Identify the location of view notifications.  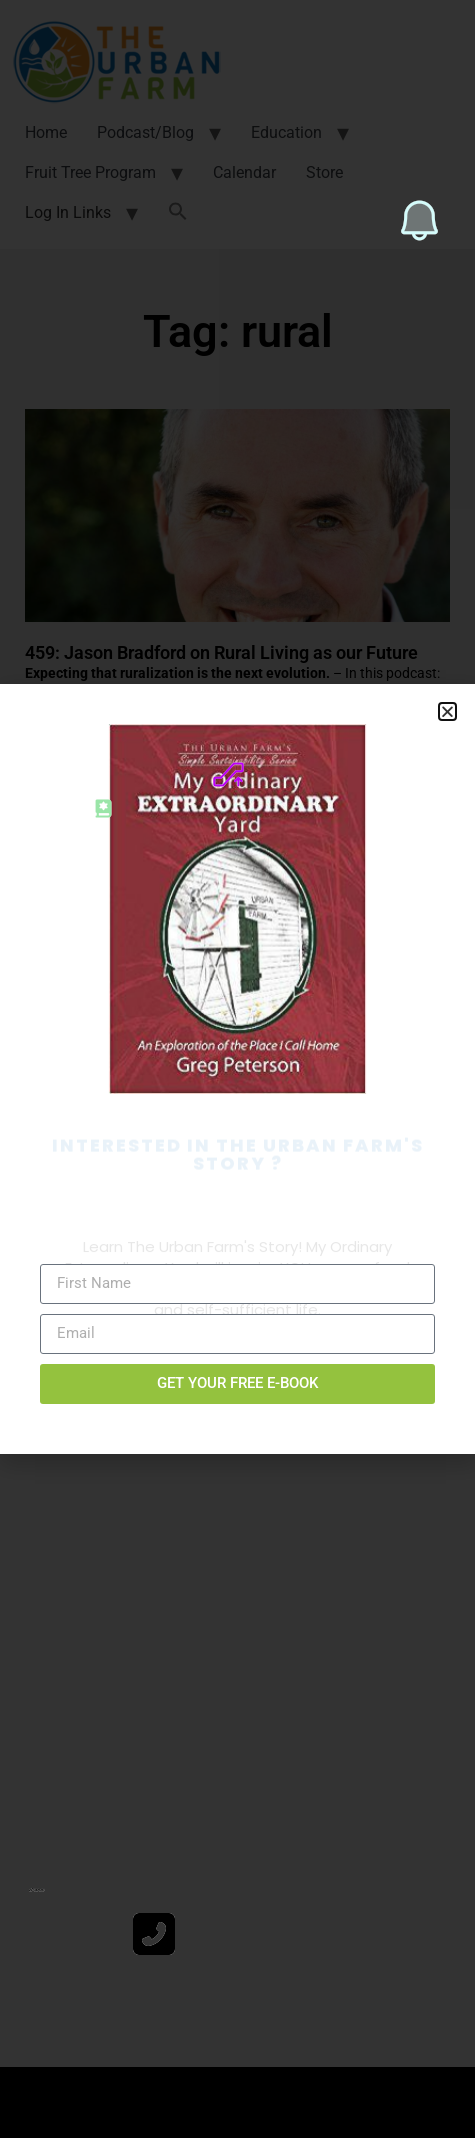
(419, 220).